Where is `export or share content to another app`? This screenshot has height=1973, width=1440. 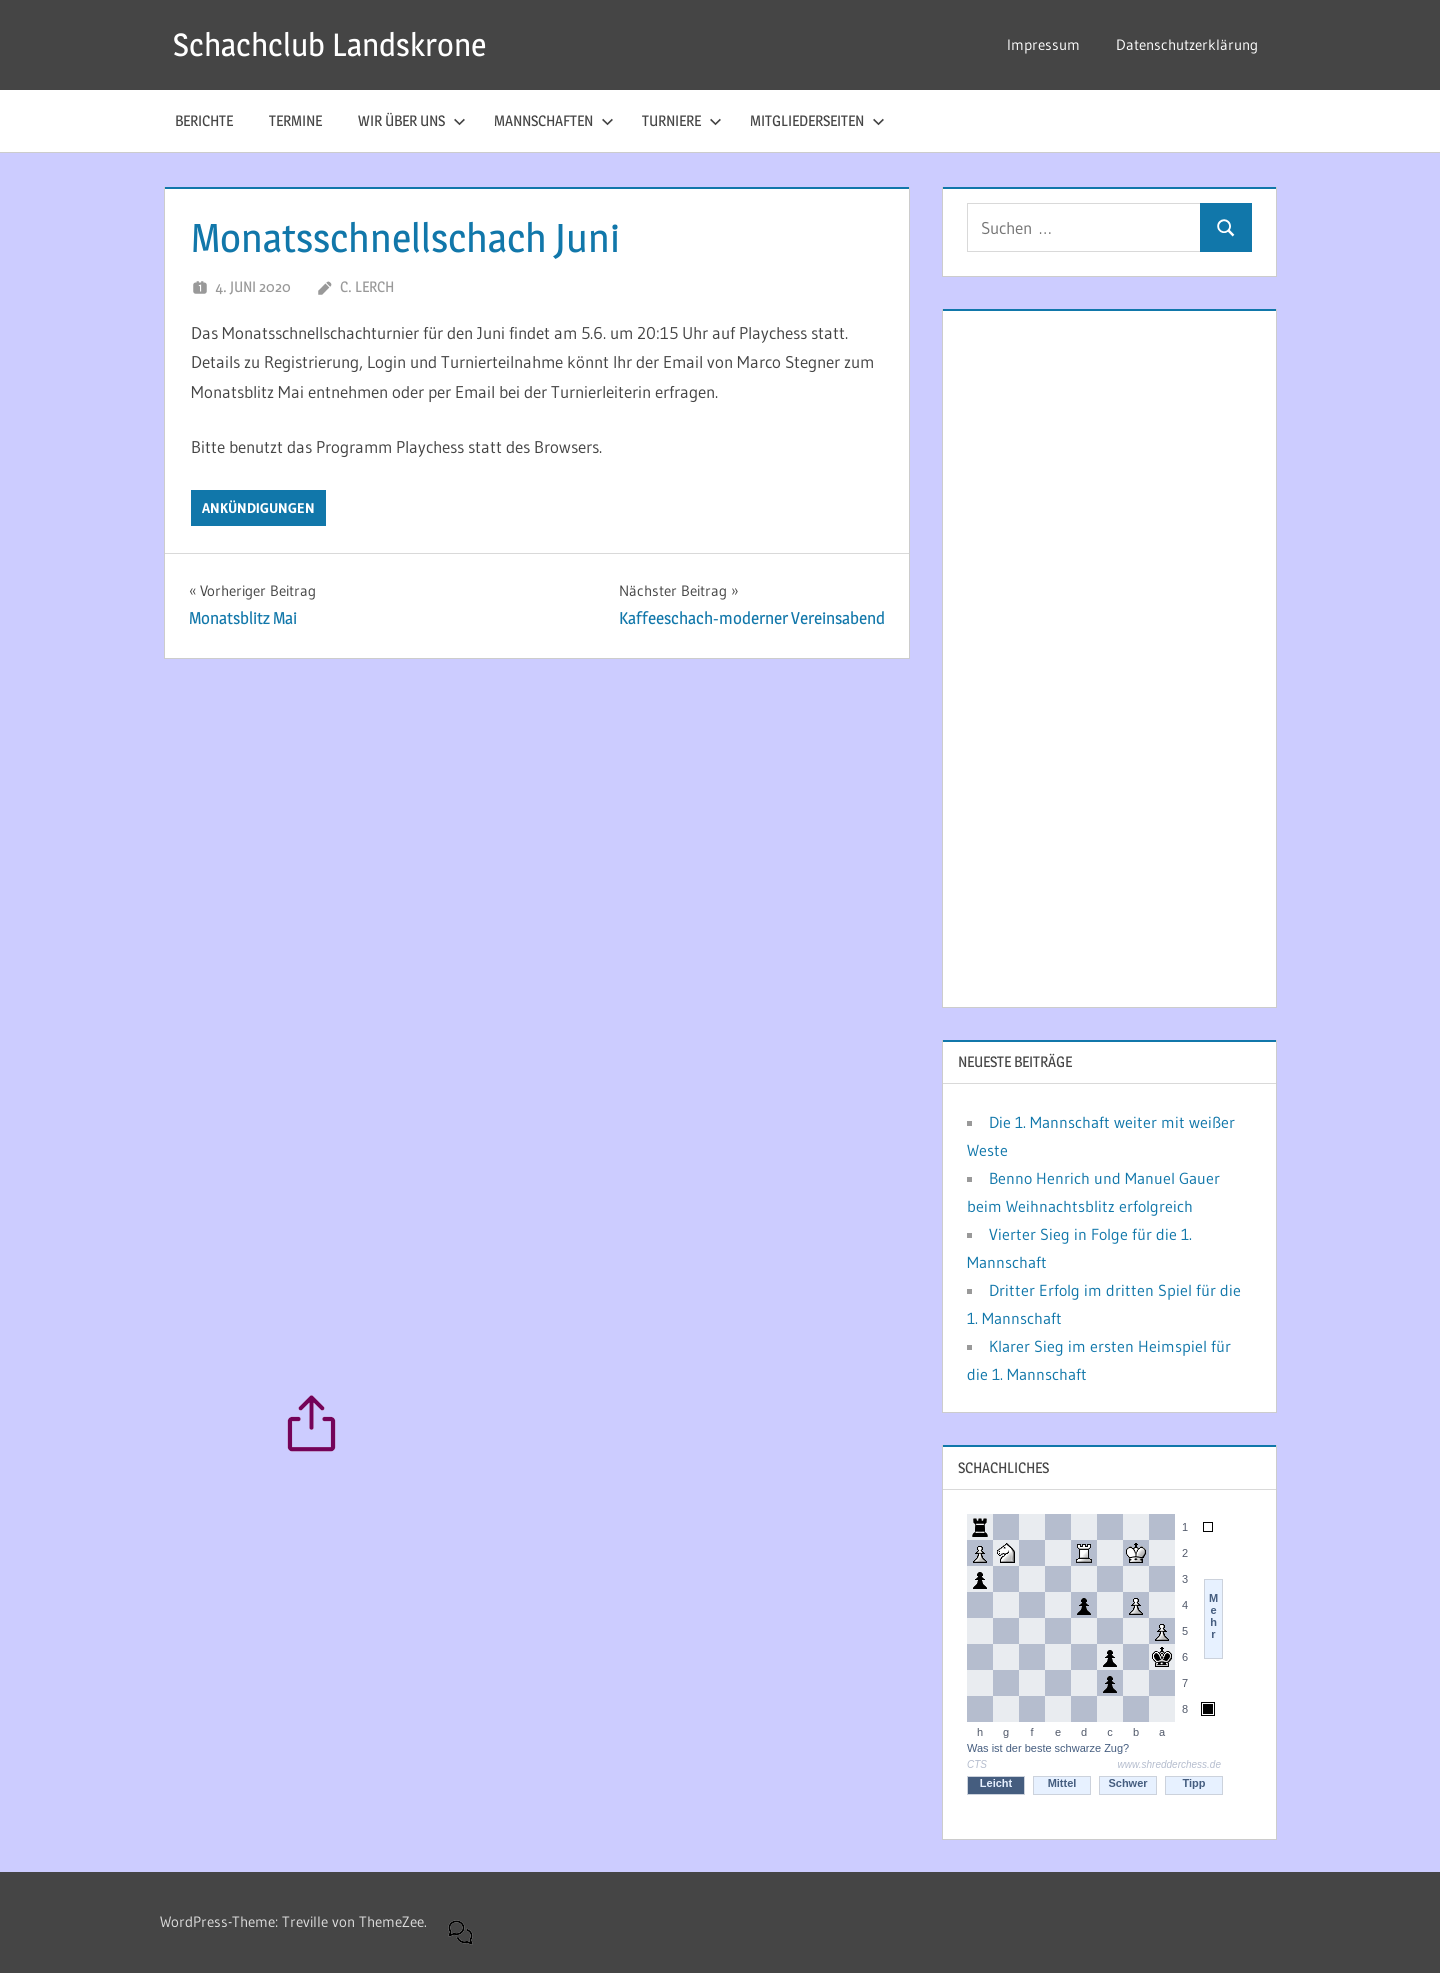
export or share content to another app is located at coordinates (311, 1425).